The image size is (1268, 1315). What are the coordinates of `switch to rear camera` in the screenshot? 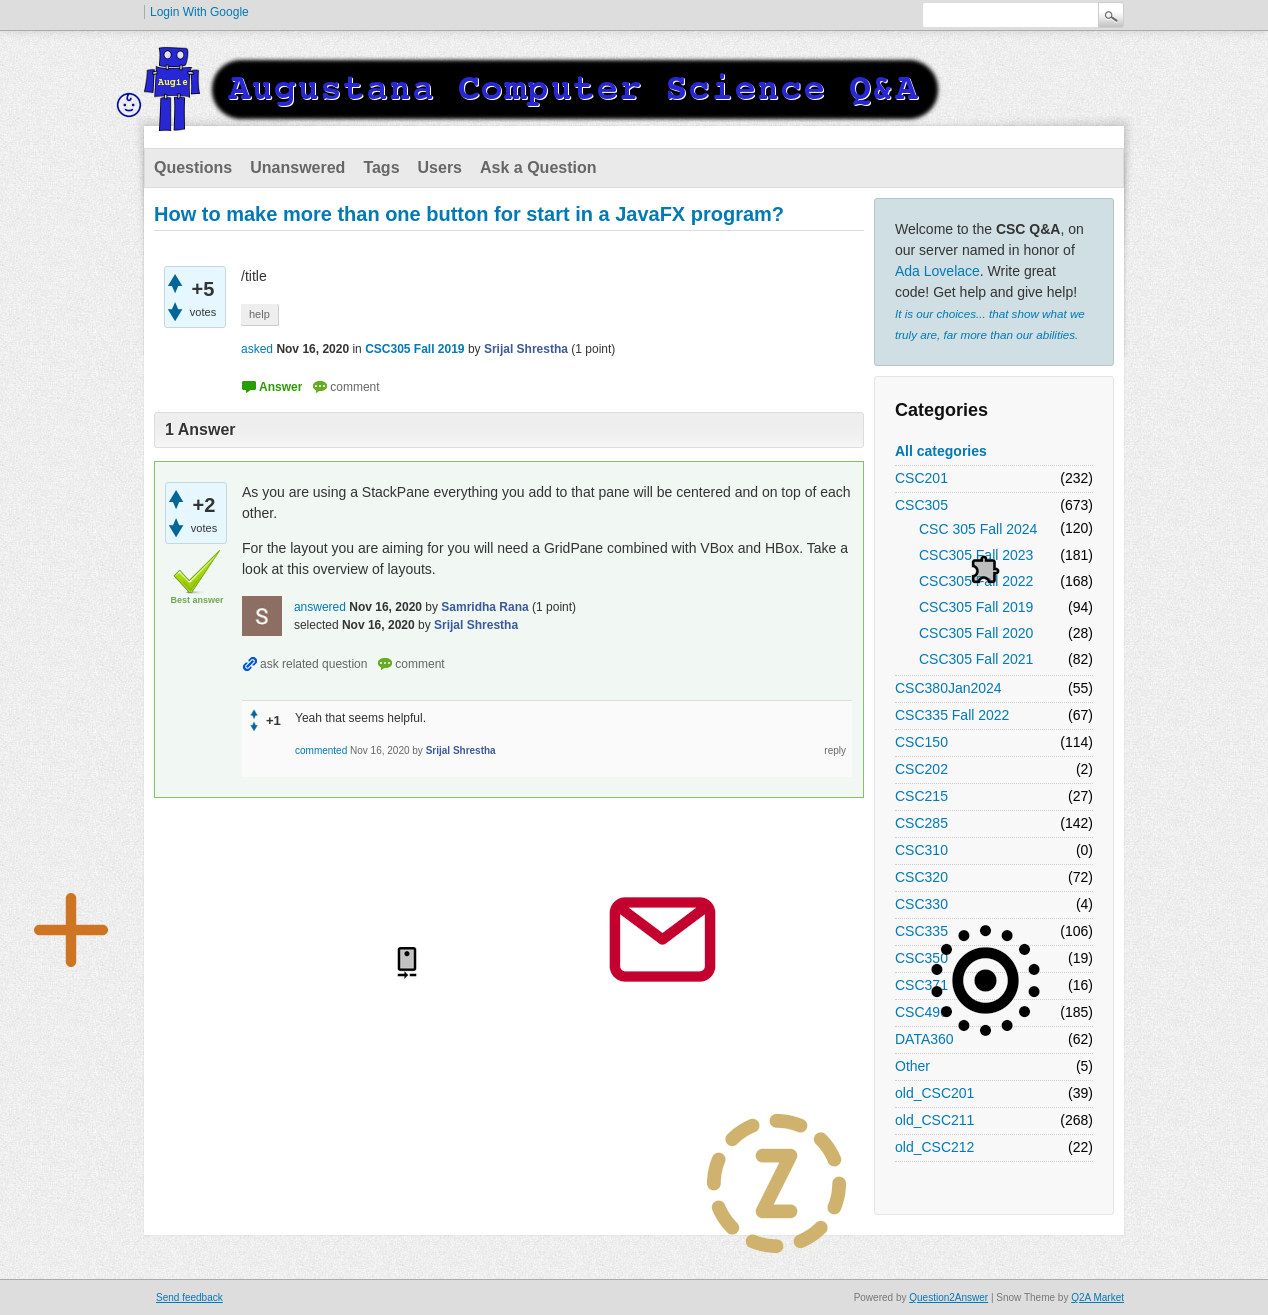 It's located at (407, 963).